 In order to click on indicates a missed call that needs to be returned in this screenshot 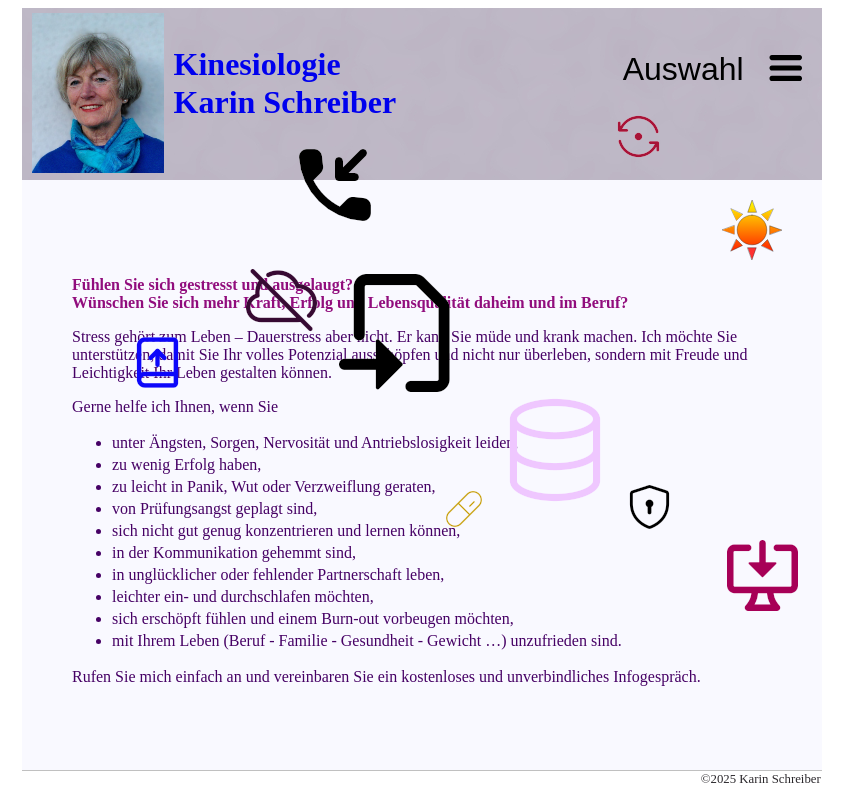, I will do `click(335, 185)`.